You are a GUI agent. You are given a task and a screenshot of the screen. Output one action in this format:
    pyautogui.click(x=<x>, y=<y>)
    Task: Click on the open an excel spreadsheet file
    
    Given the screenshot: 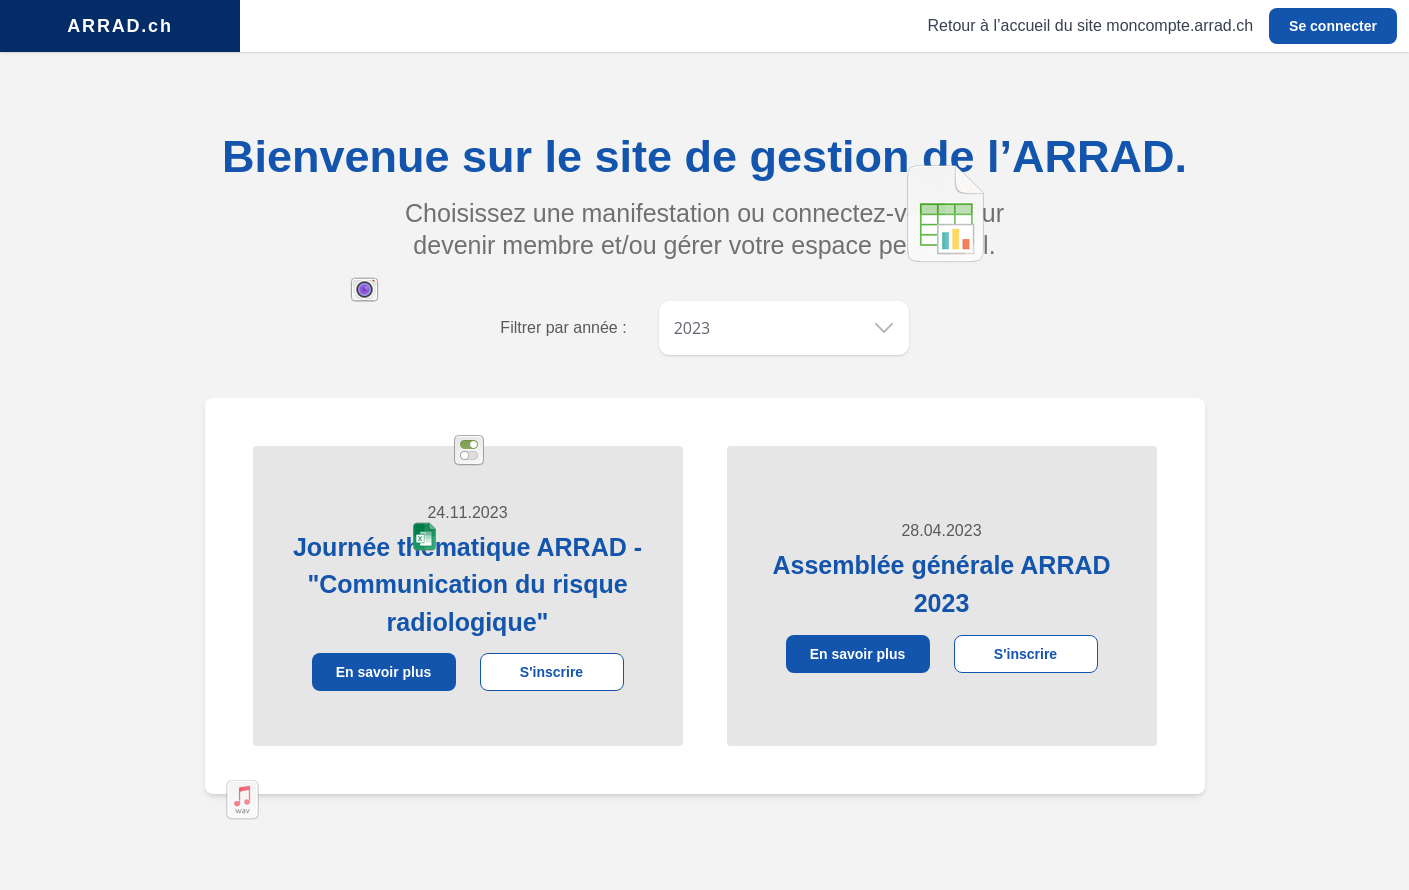 What is the action you would take?
    pyautogui.click(x=424, y=536)
    